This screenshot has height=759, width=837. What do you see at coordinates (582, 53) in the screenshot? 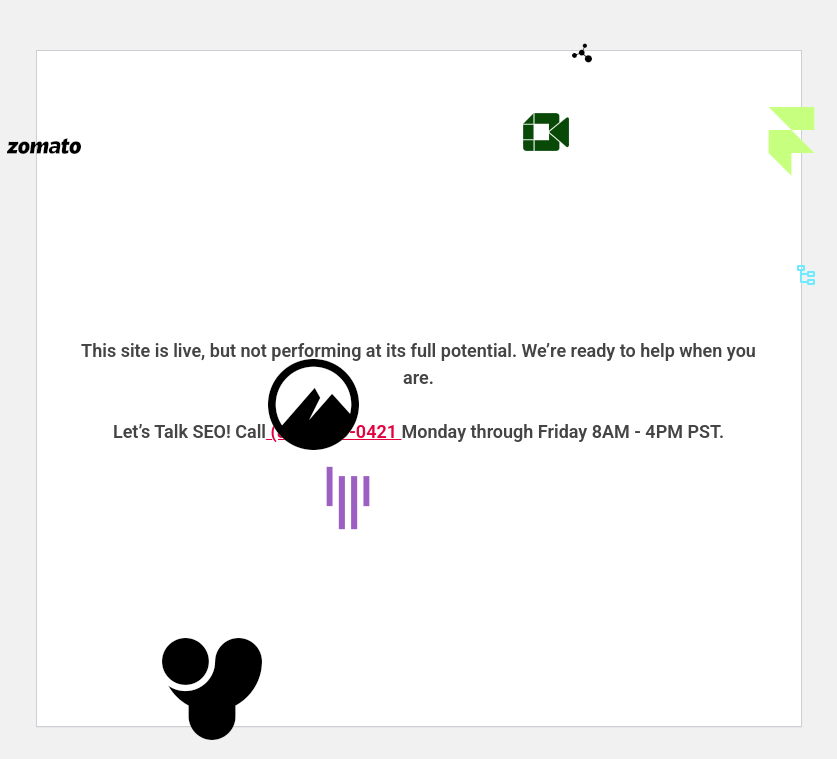
I see `moleculer microservices framework logo` at bounding box center [582, 53].